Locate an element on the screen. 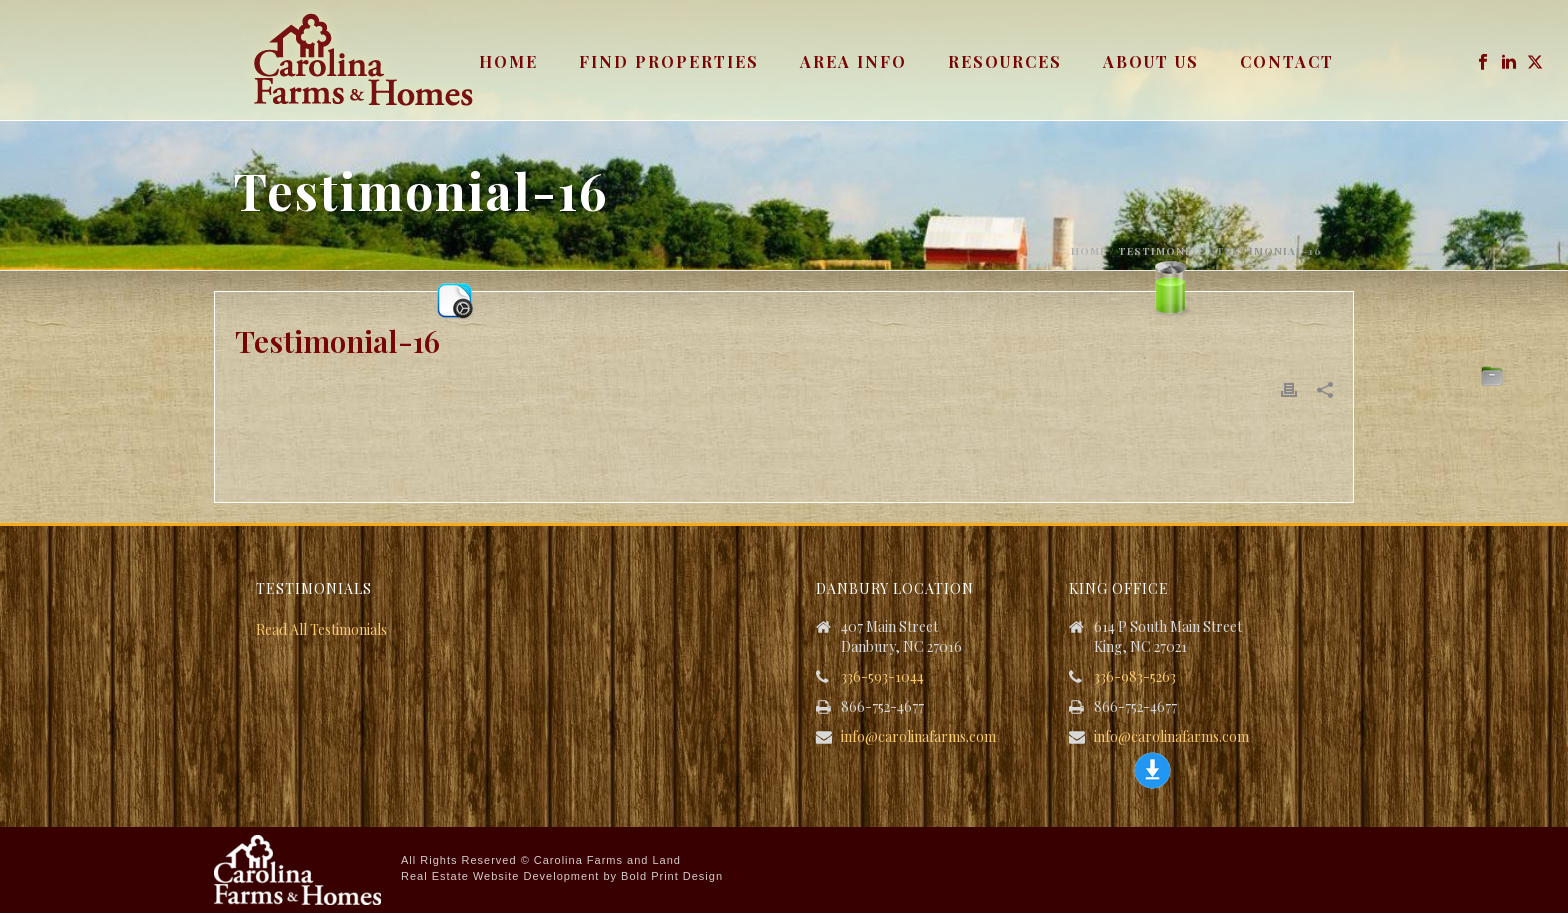  view current battery level is located at coordinates (1170, 287).